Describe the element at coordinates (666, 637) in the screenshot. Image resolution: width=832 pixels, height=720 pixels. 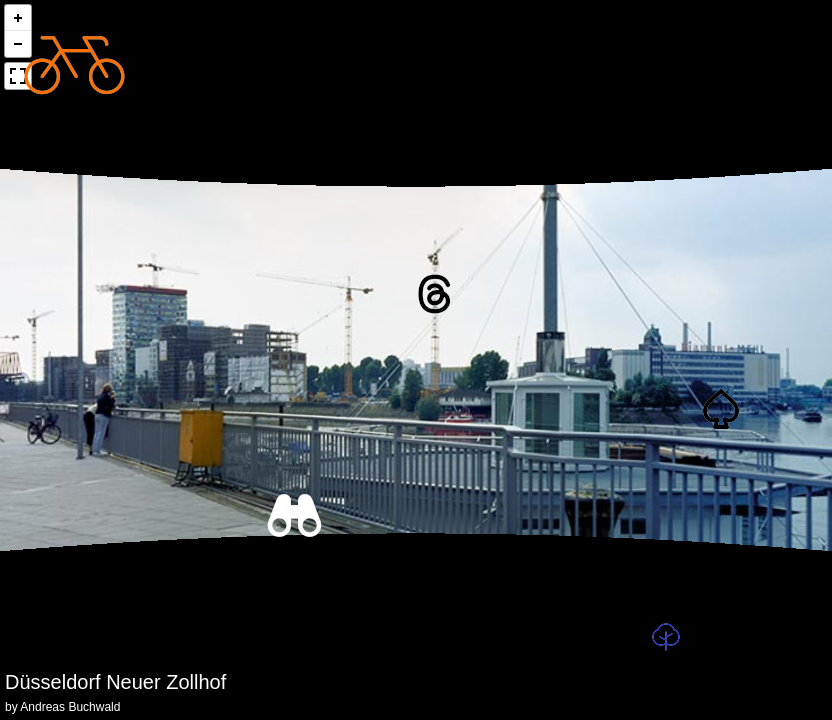
I see `access nature or parks category` at that location.